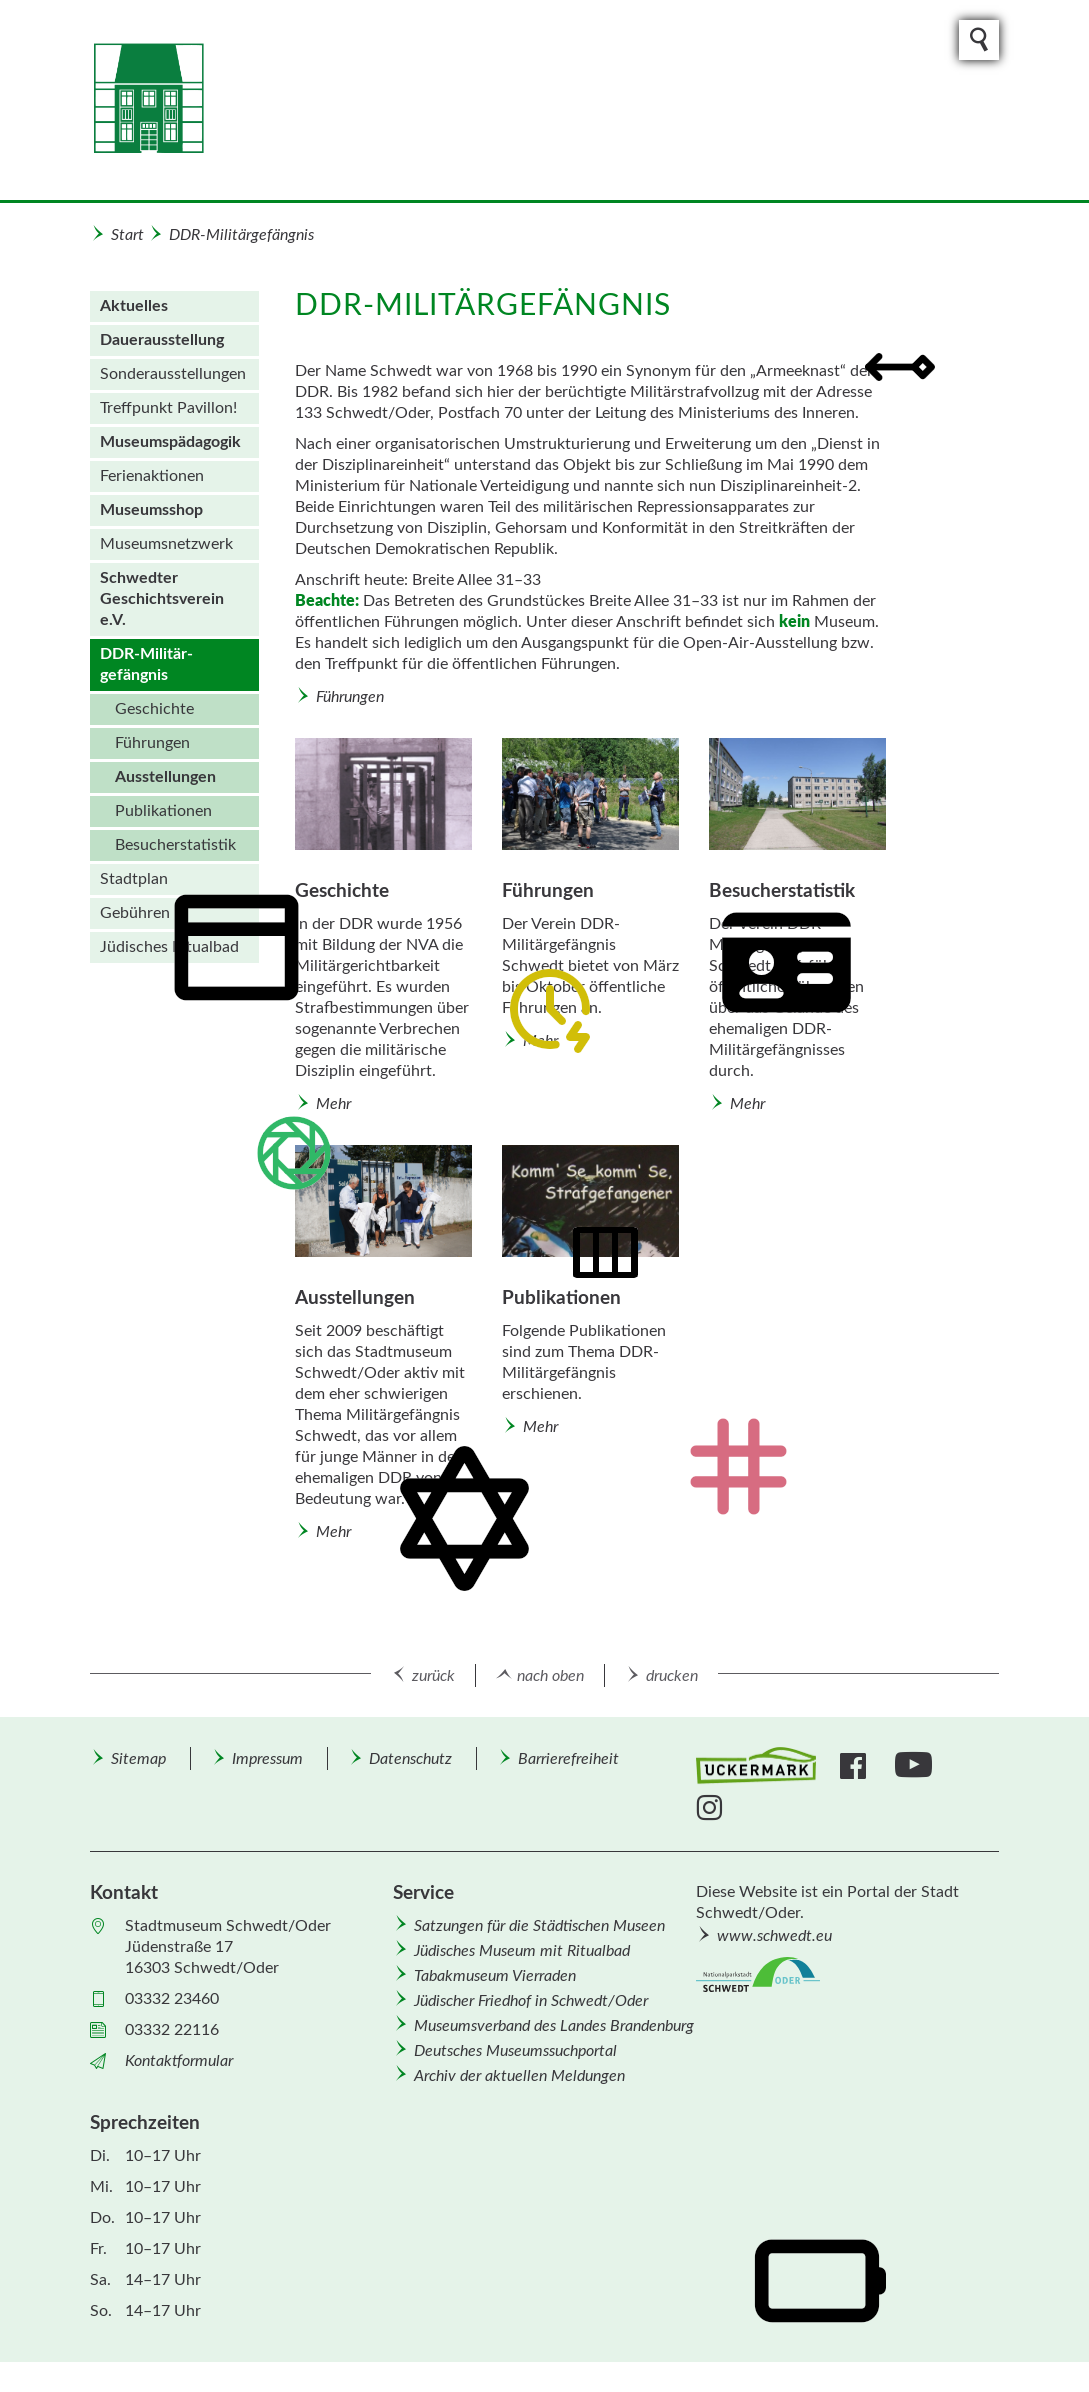  What do you see at coordinates (236, 947) in the screenshot?
I see `open web browser` at bounding box center [236, 947].